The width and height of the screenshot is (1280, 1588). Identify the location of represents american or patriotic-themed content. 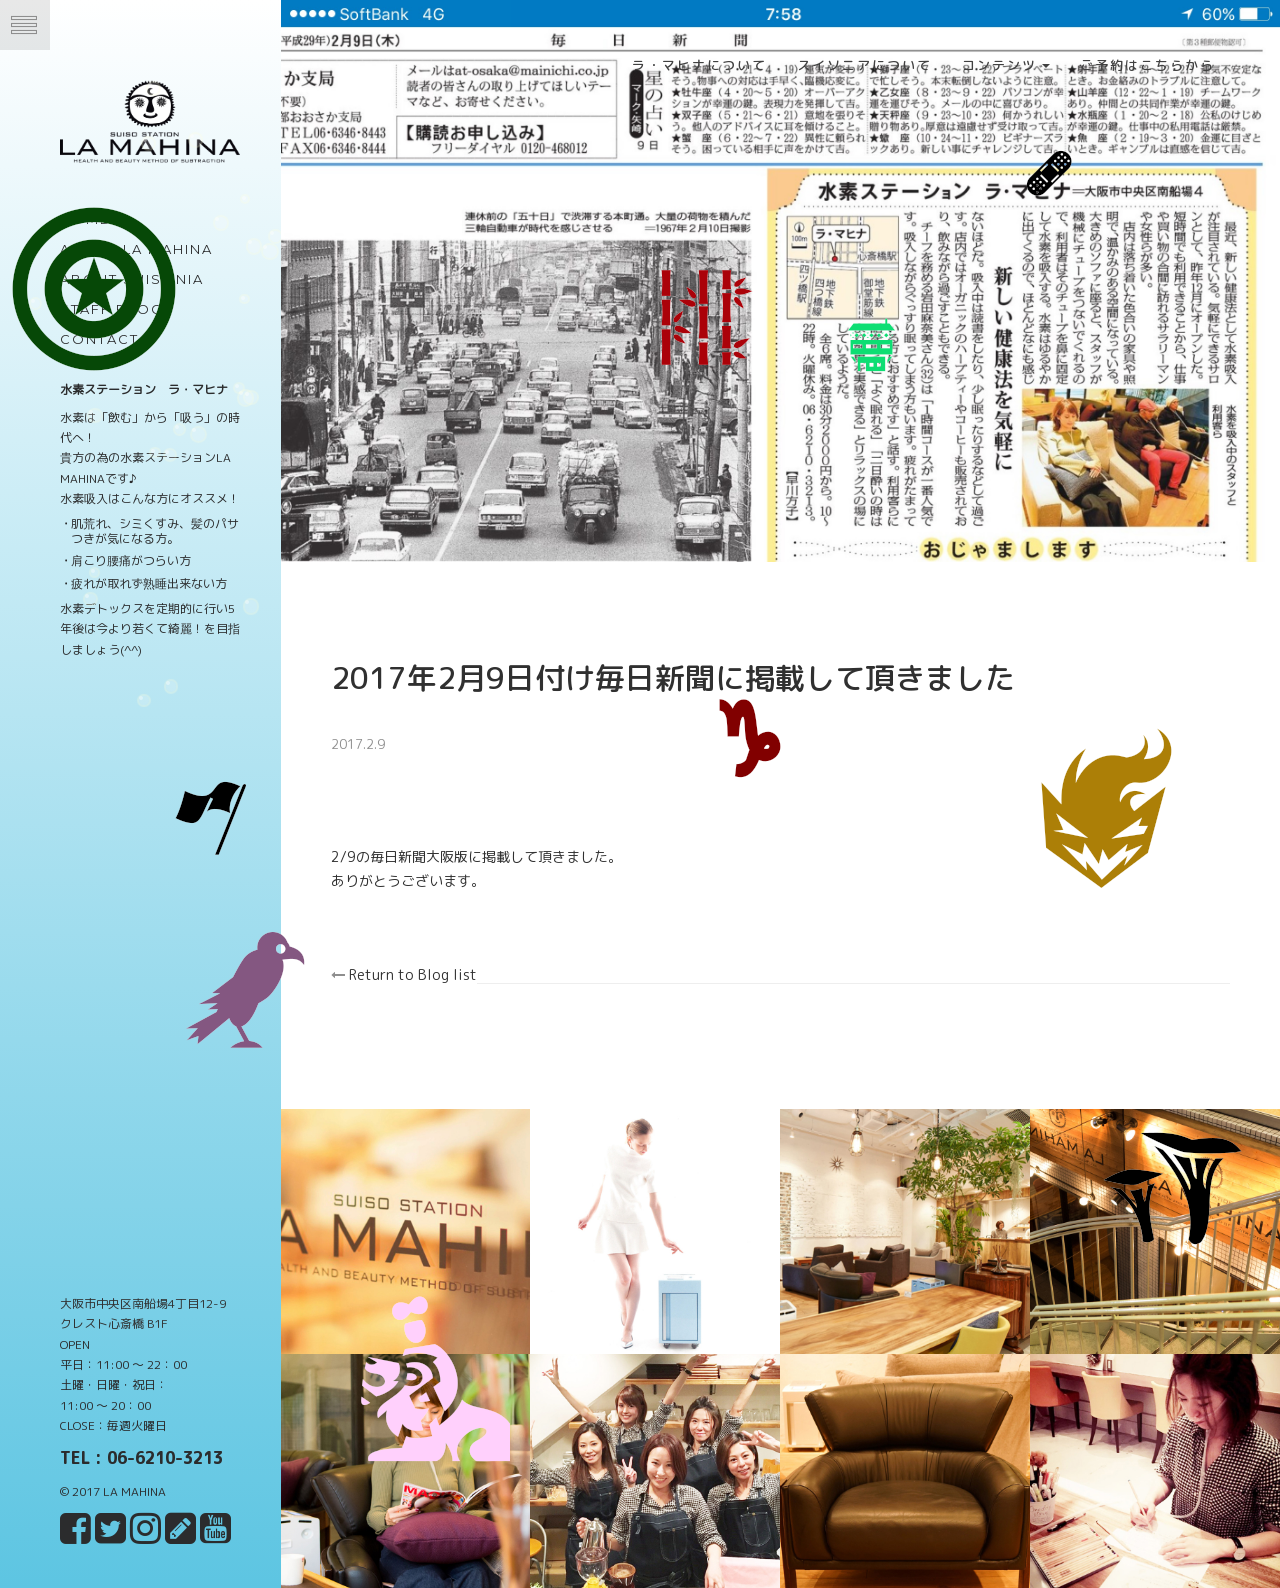
(94, 289).